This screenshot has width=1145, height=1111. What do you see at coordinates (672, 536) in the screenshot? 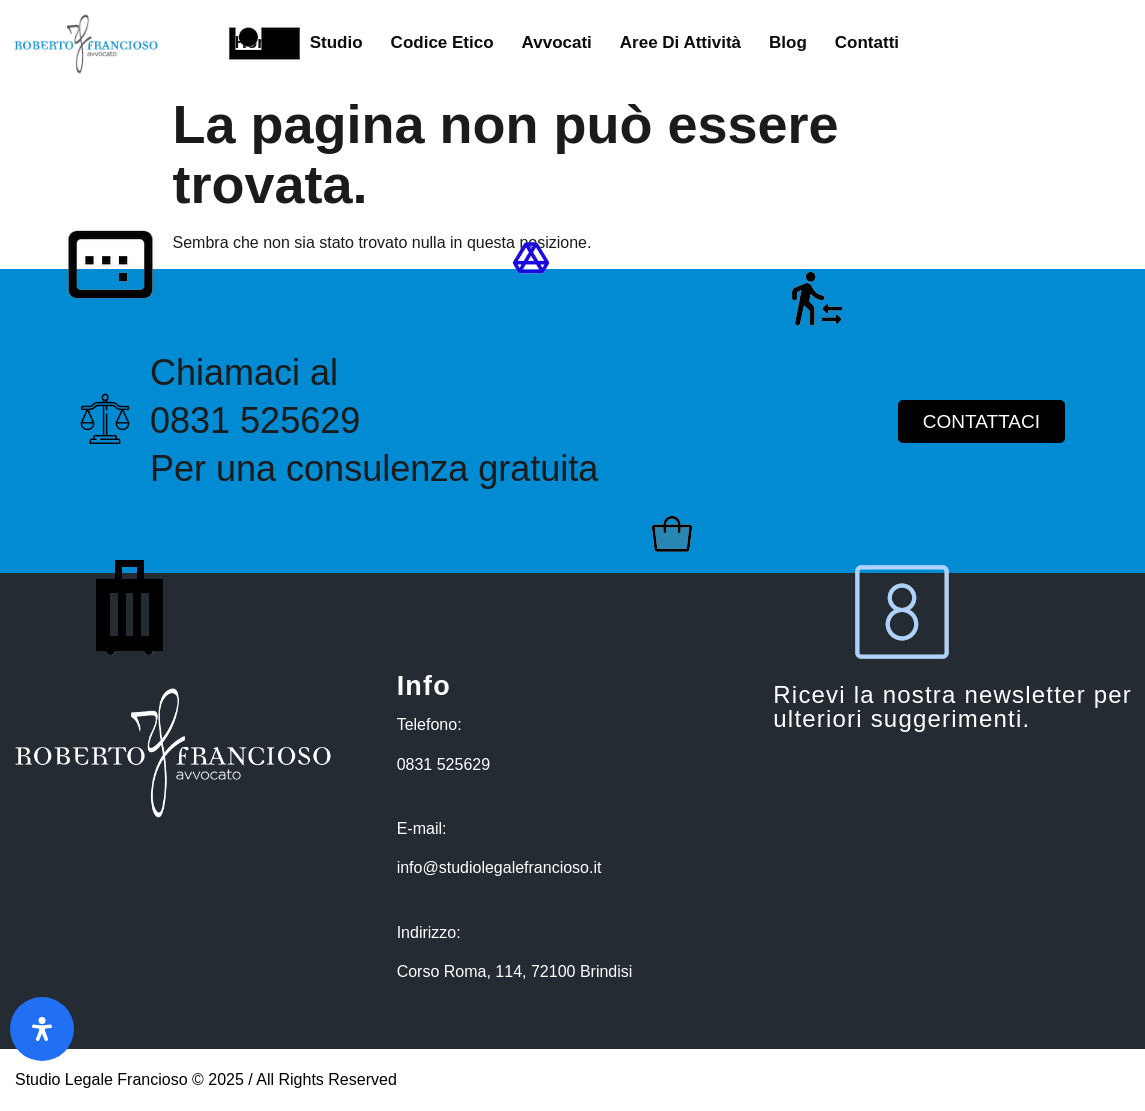
I see `view your shopping bag` at bounding box center [672, 536].